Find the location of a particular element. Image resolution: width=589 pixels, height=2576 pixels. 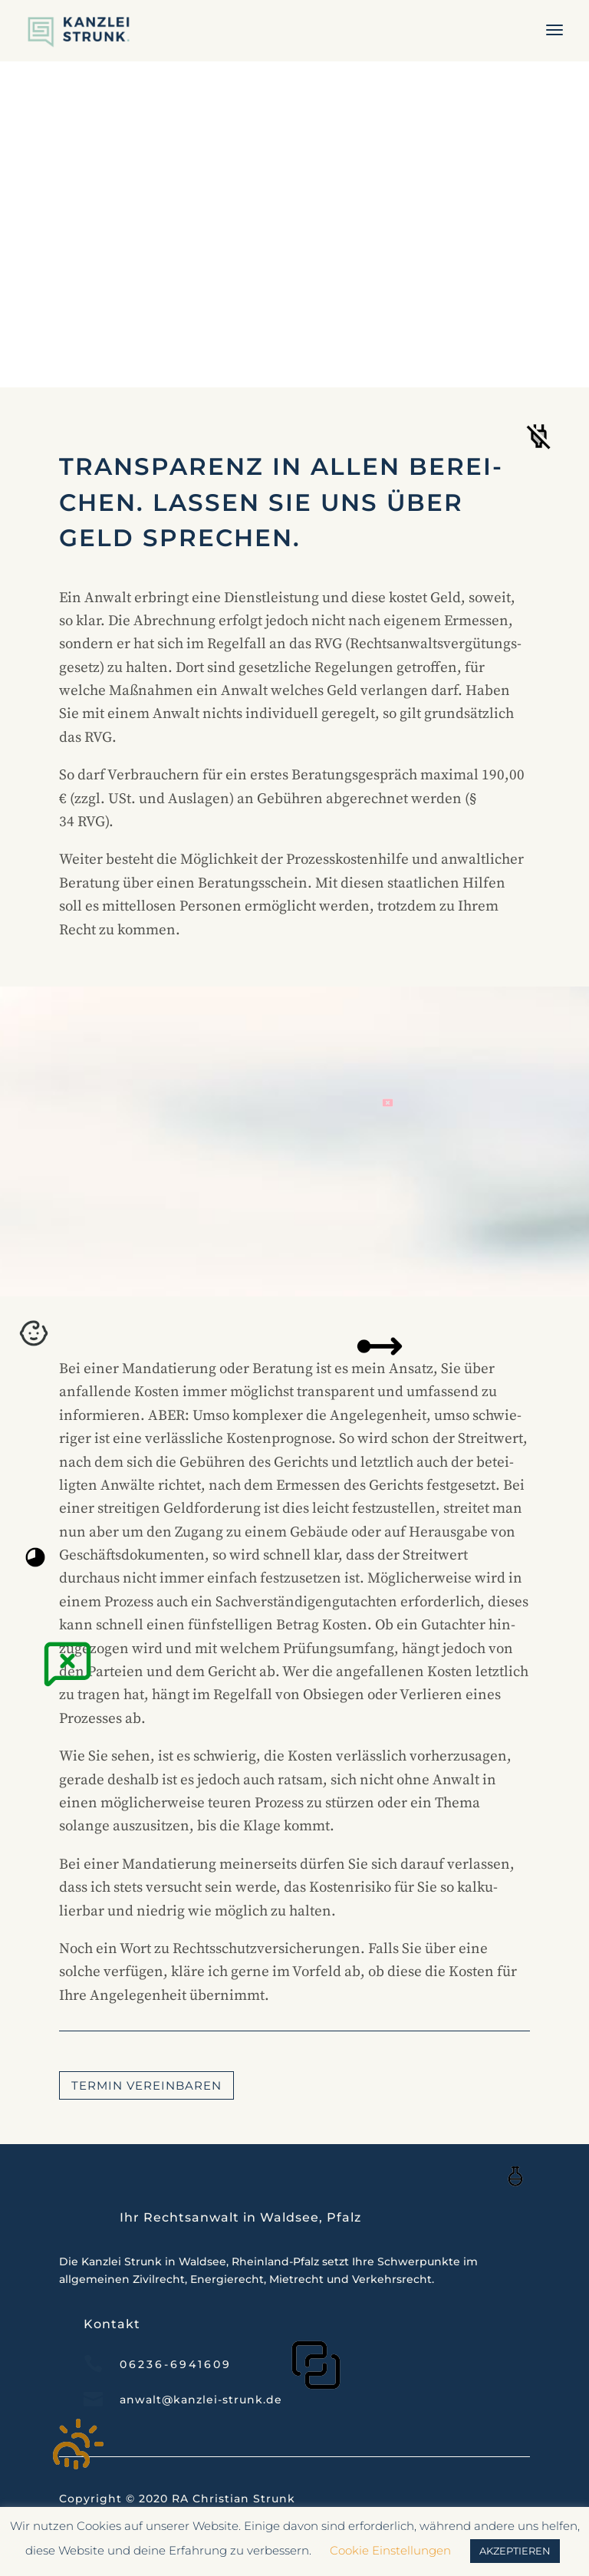

power source disconnected or unavailable is located at coordinates (538, 436).